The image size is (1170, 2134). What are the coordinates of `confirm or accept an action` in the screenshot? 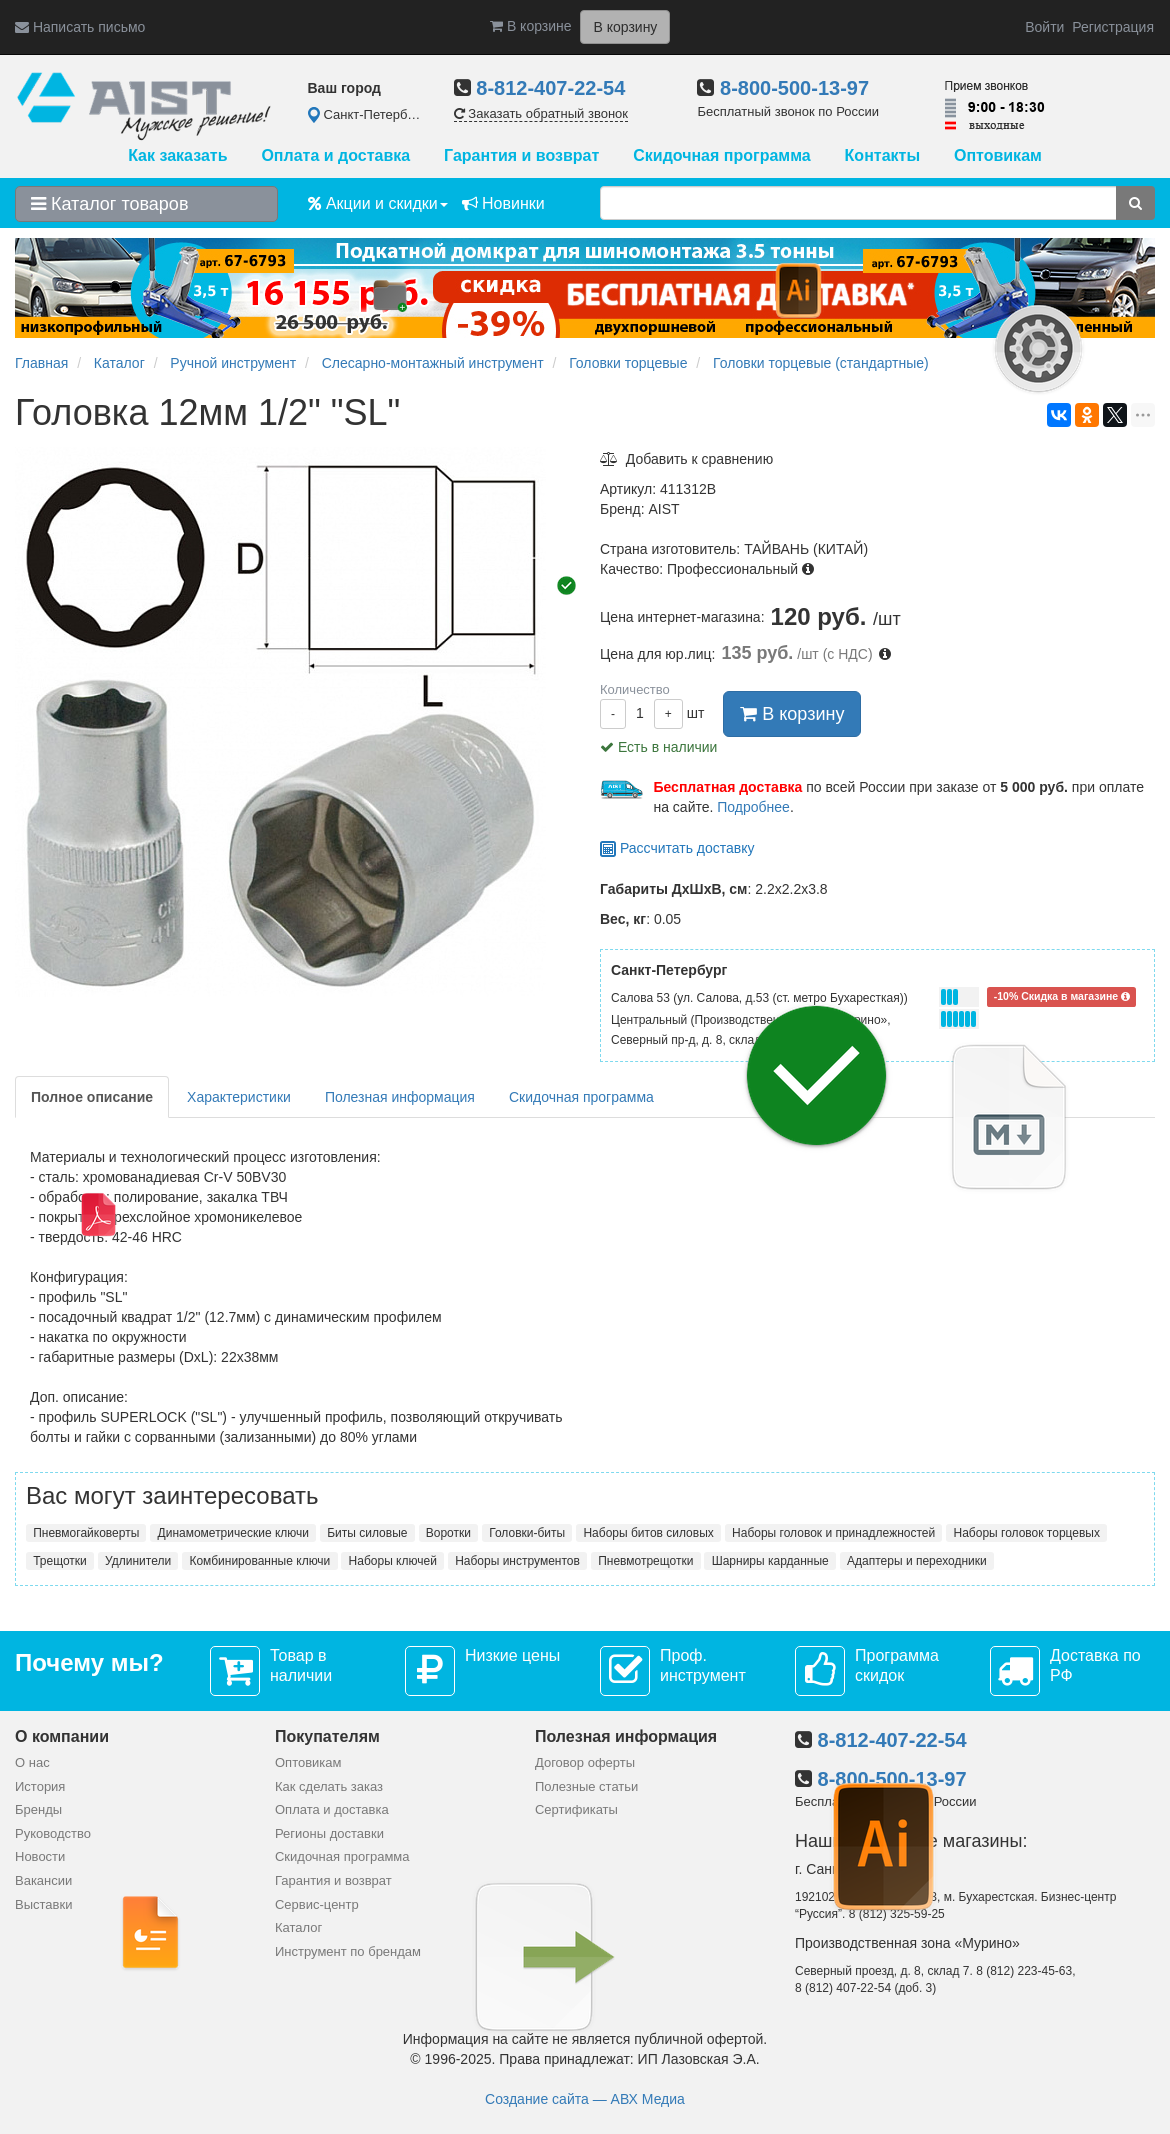 It's located at (566, 585).